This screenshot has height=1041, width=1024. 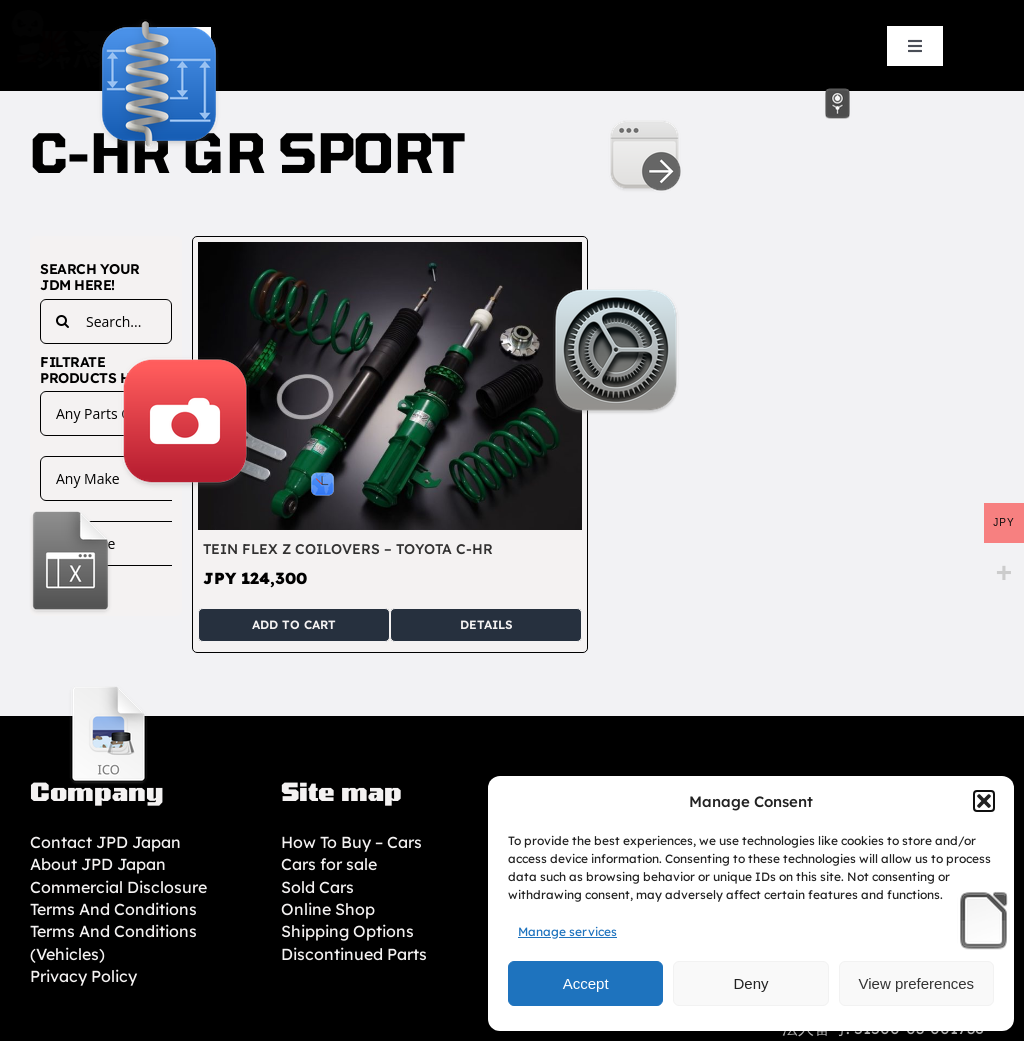 I want to click on take a screenshot, so click(x=185, y=421).